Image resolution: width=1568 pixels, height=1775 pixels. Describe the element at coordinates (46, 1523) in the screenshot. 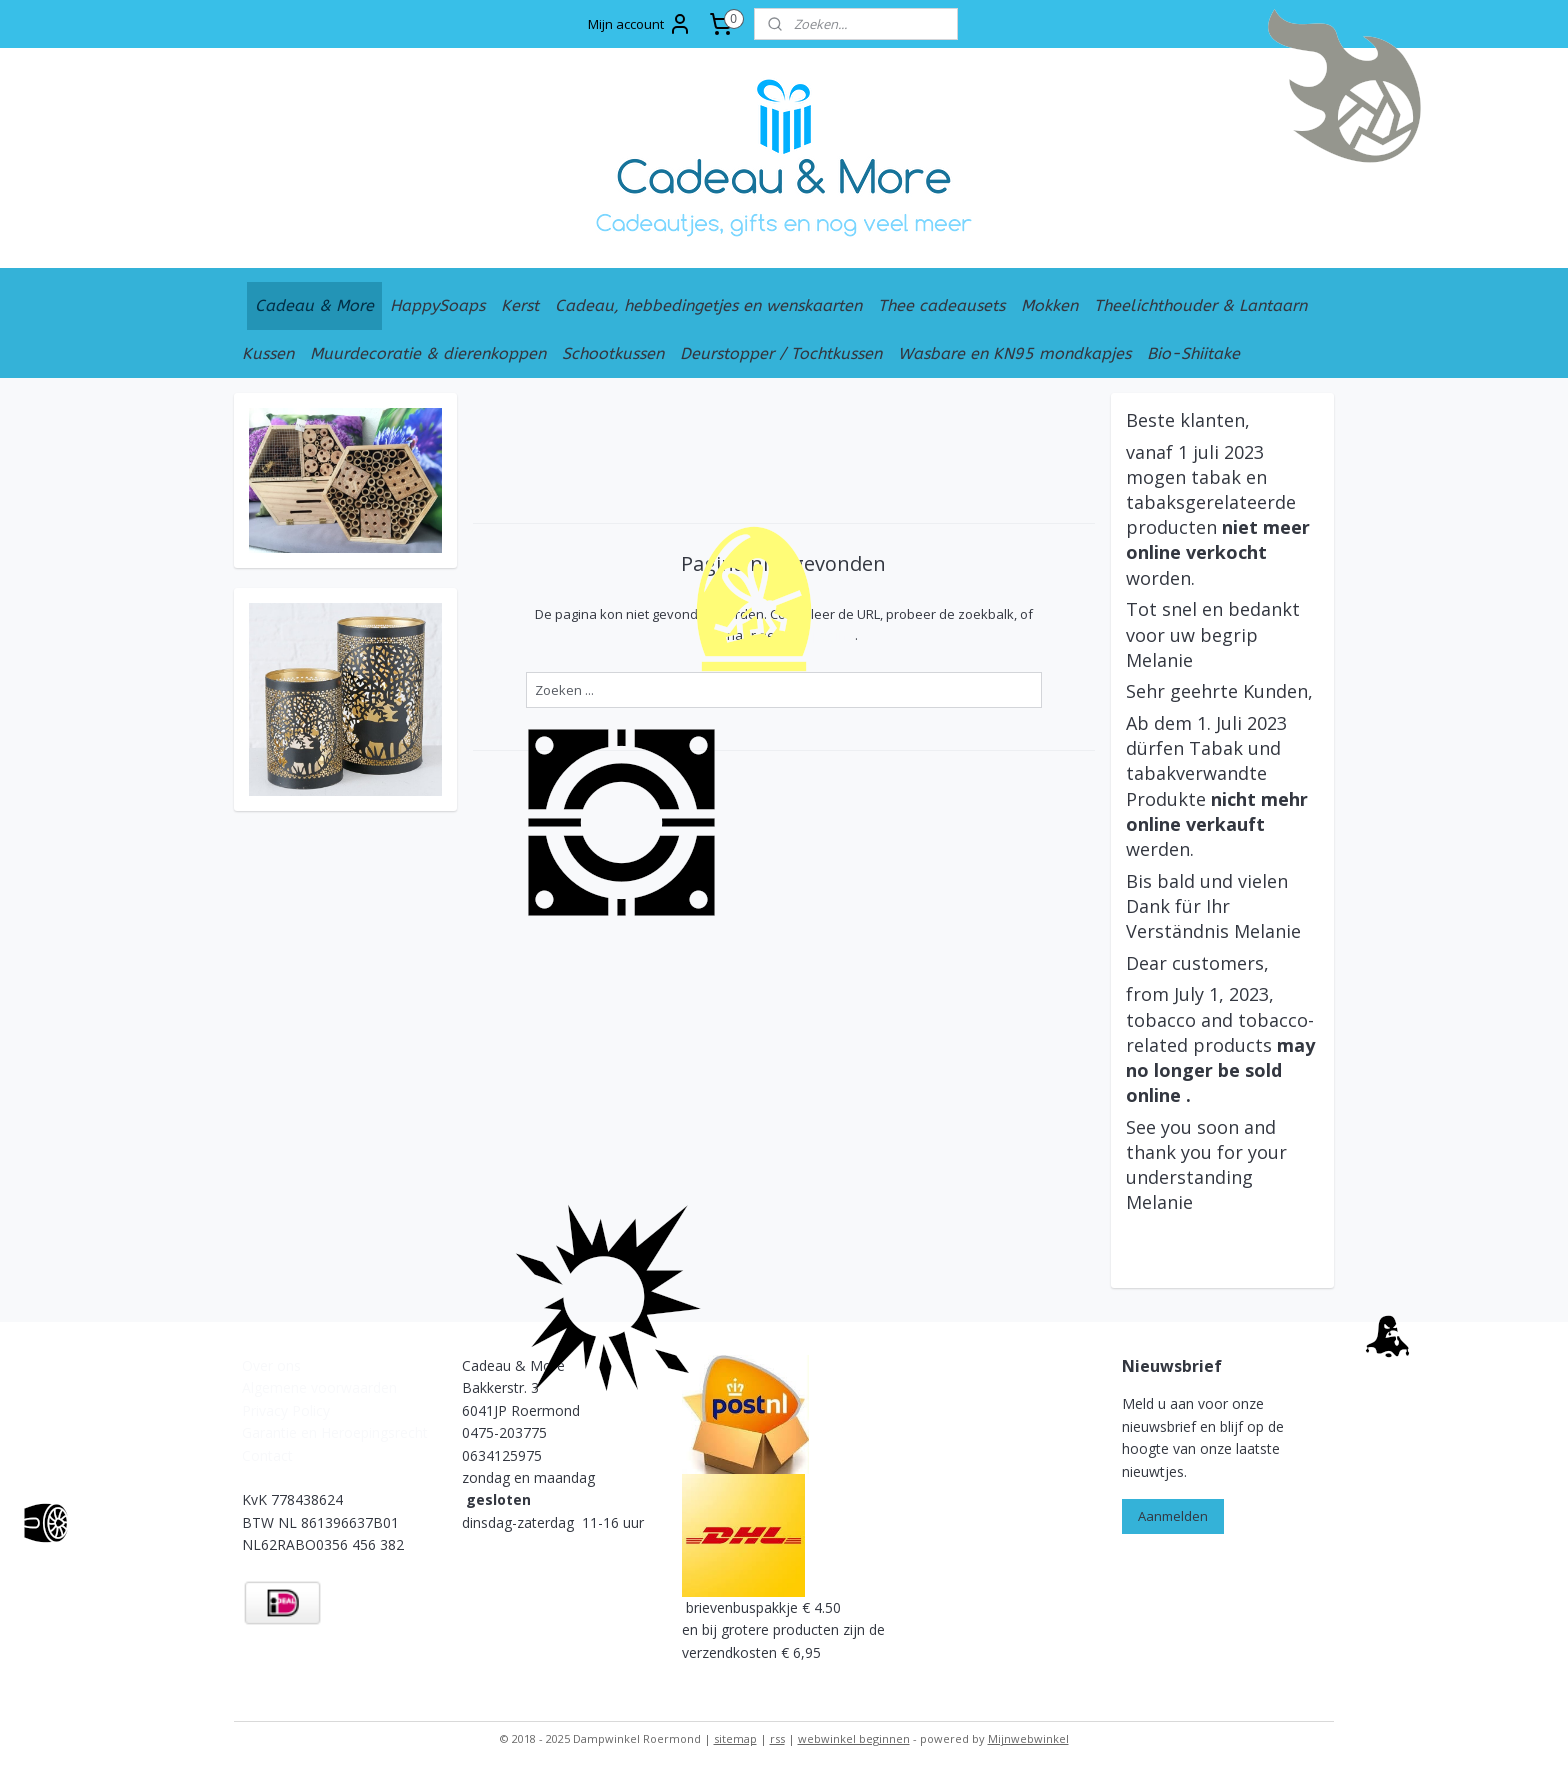

I see `access turbine or engine controls` at that location.